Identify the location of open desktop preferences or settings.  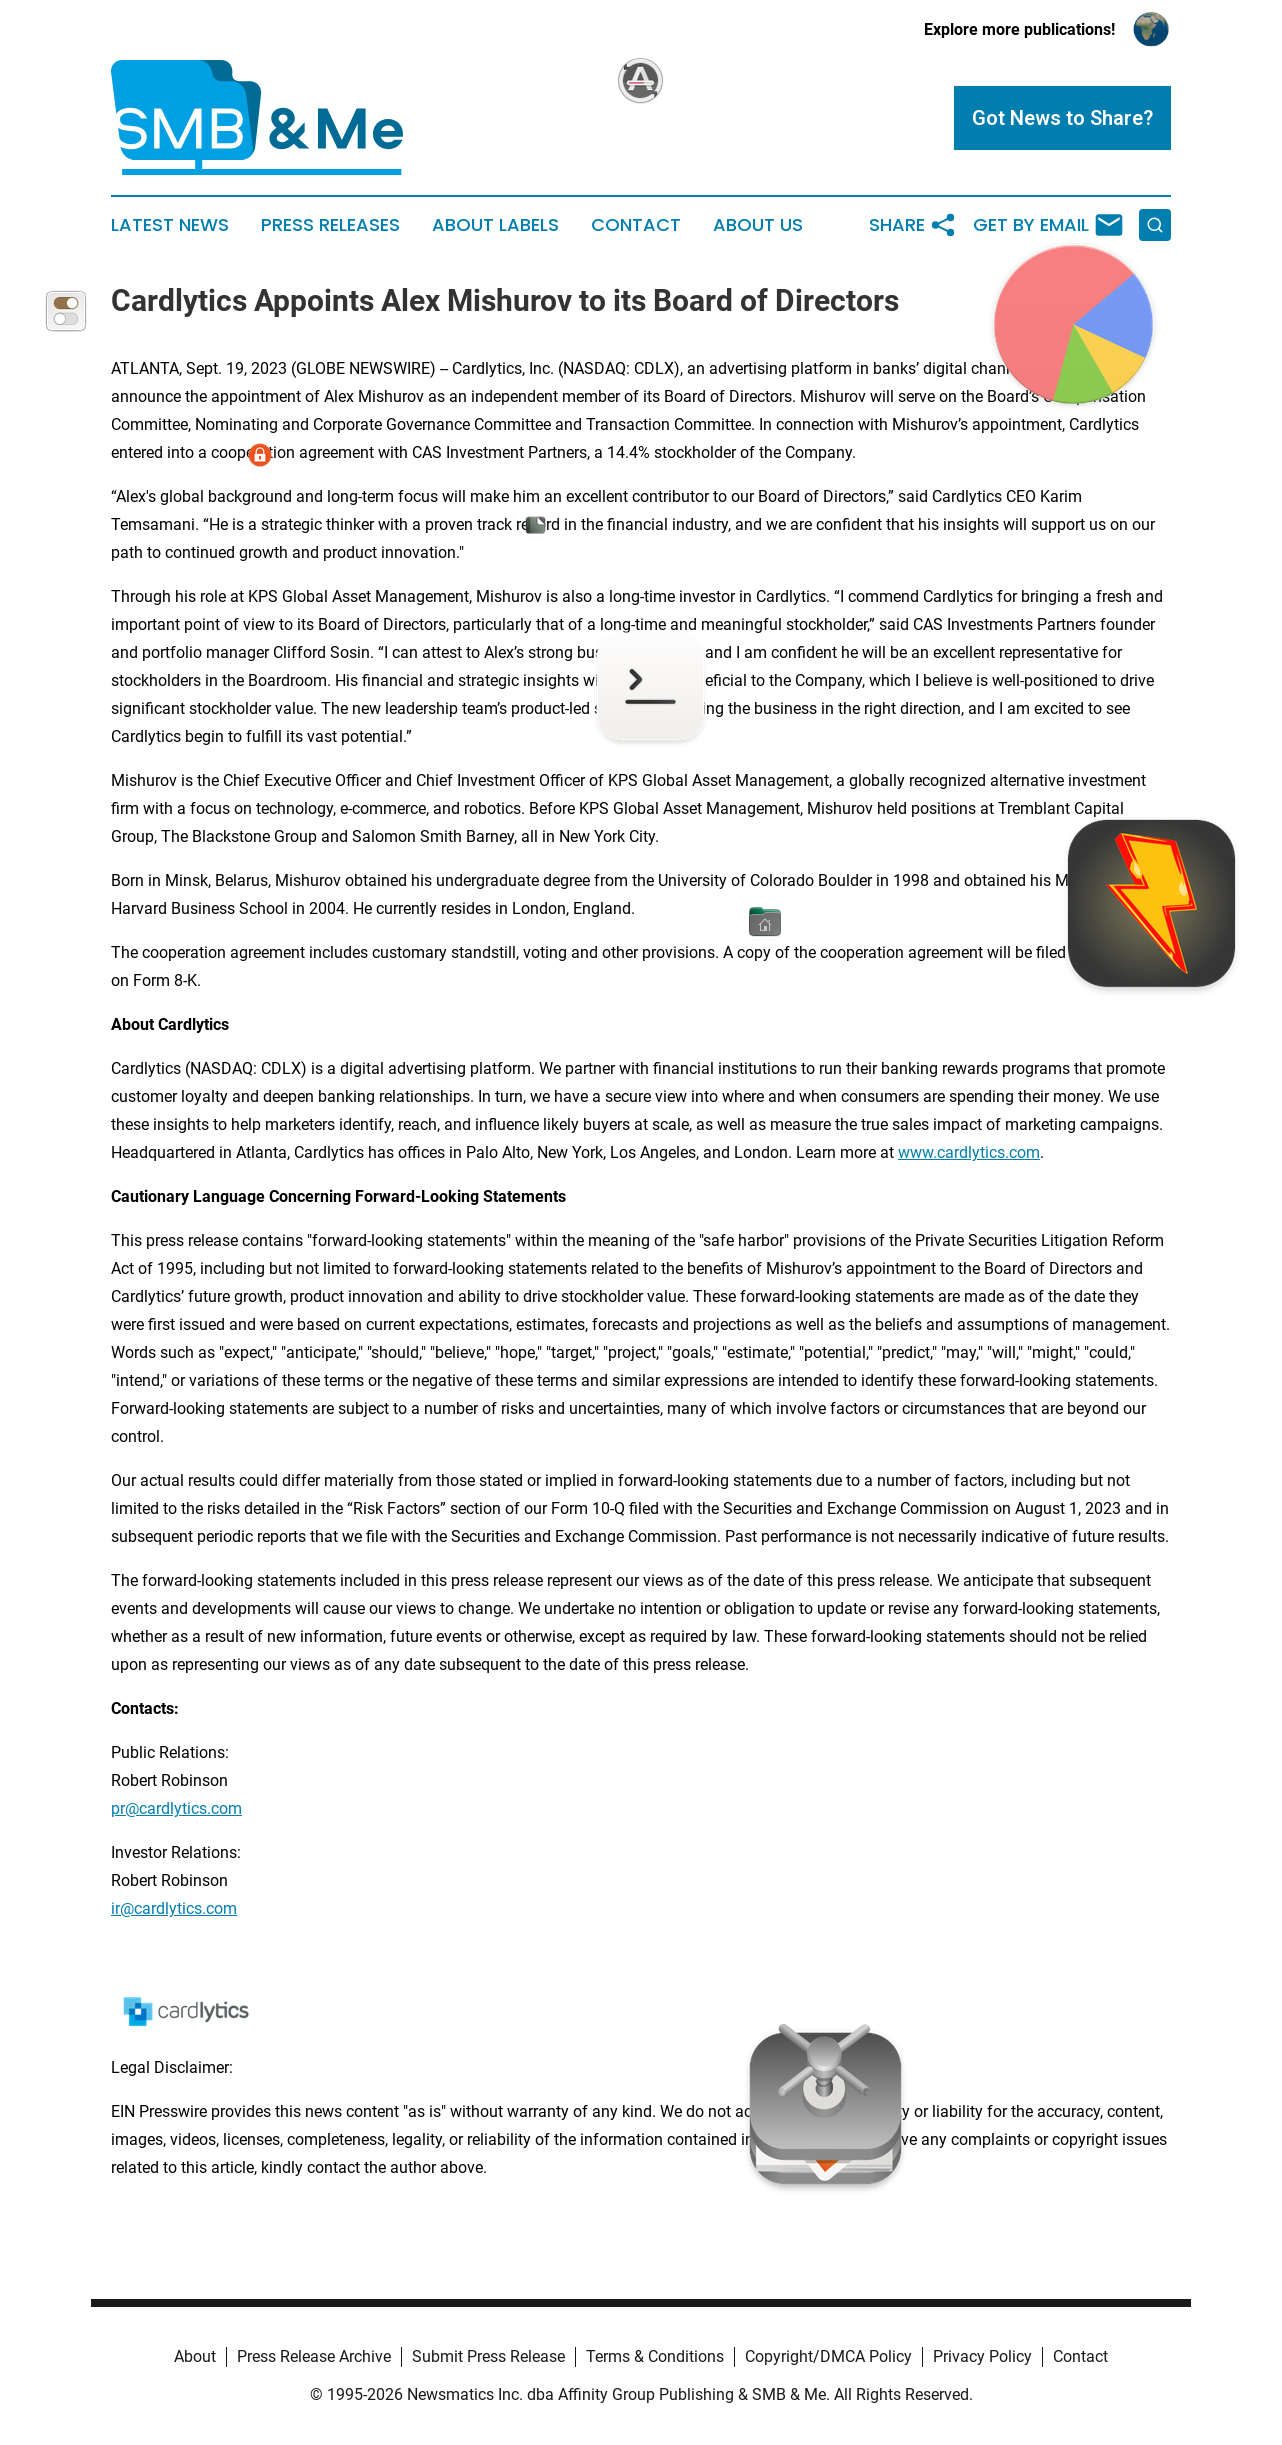
(66, 311).